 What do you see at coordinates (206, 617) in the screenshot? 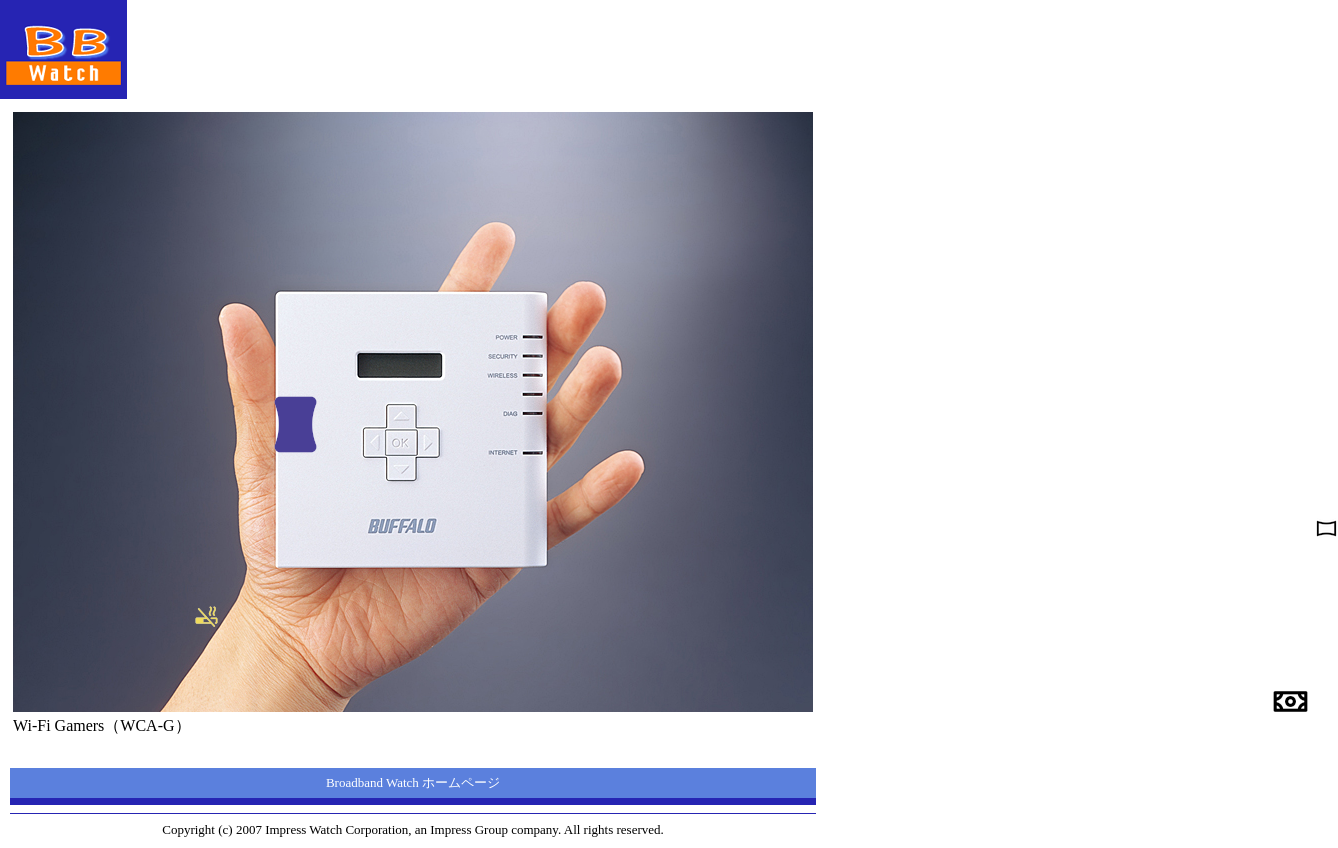
I see `no smoking area indicator` at bounding box center [206, 617].